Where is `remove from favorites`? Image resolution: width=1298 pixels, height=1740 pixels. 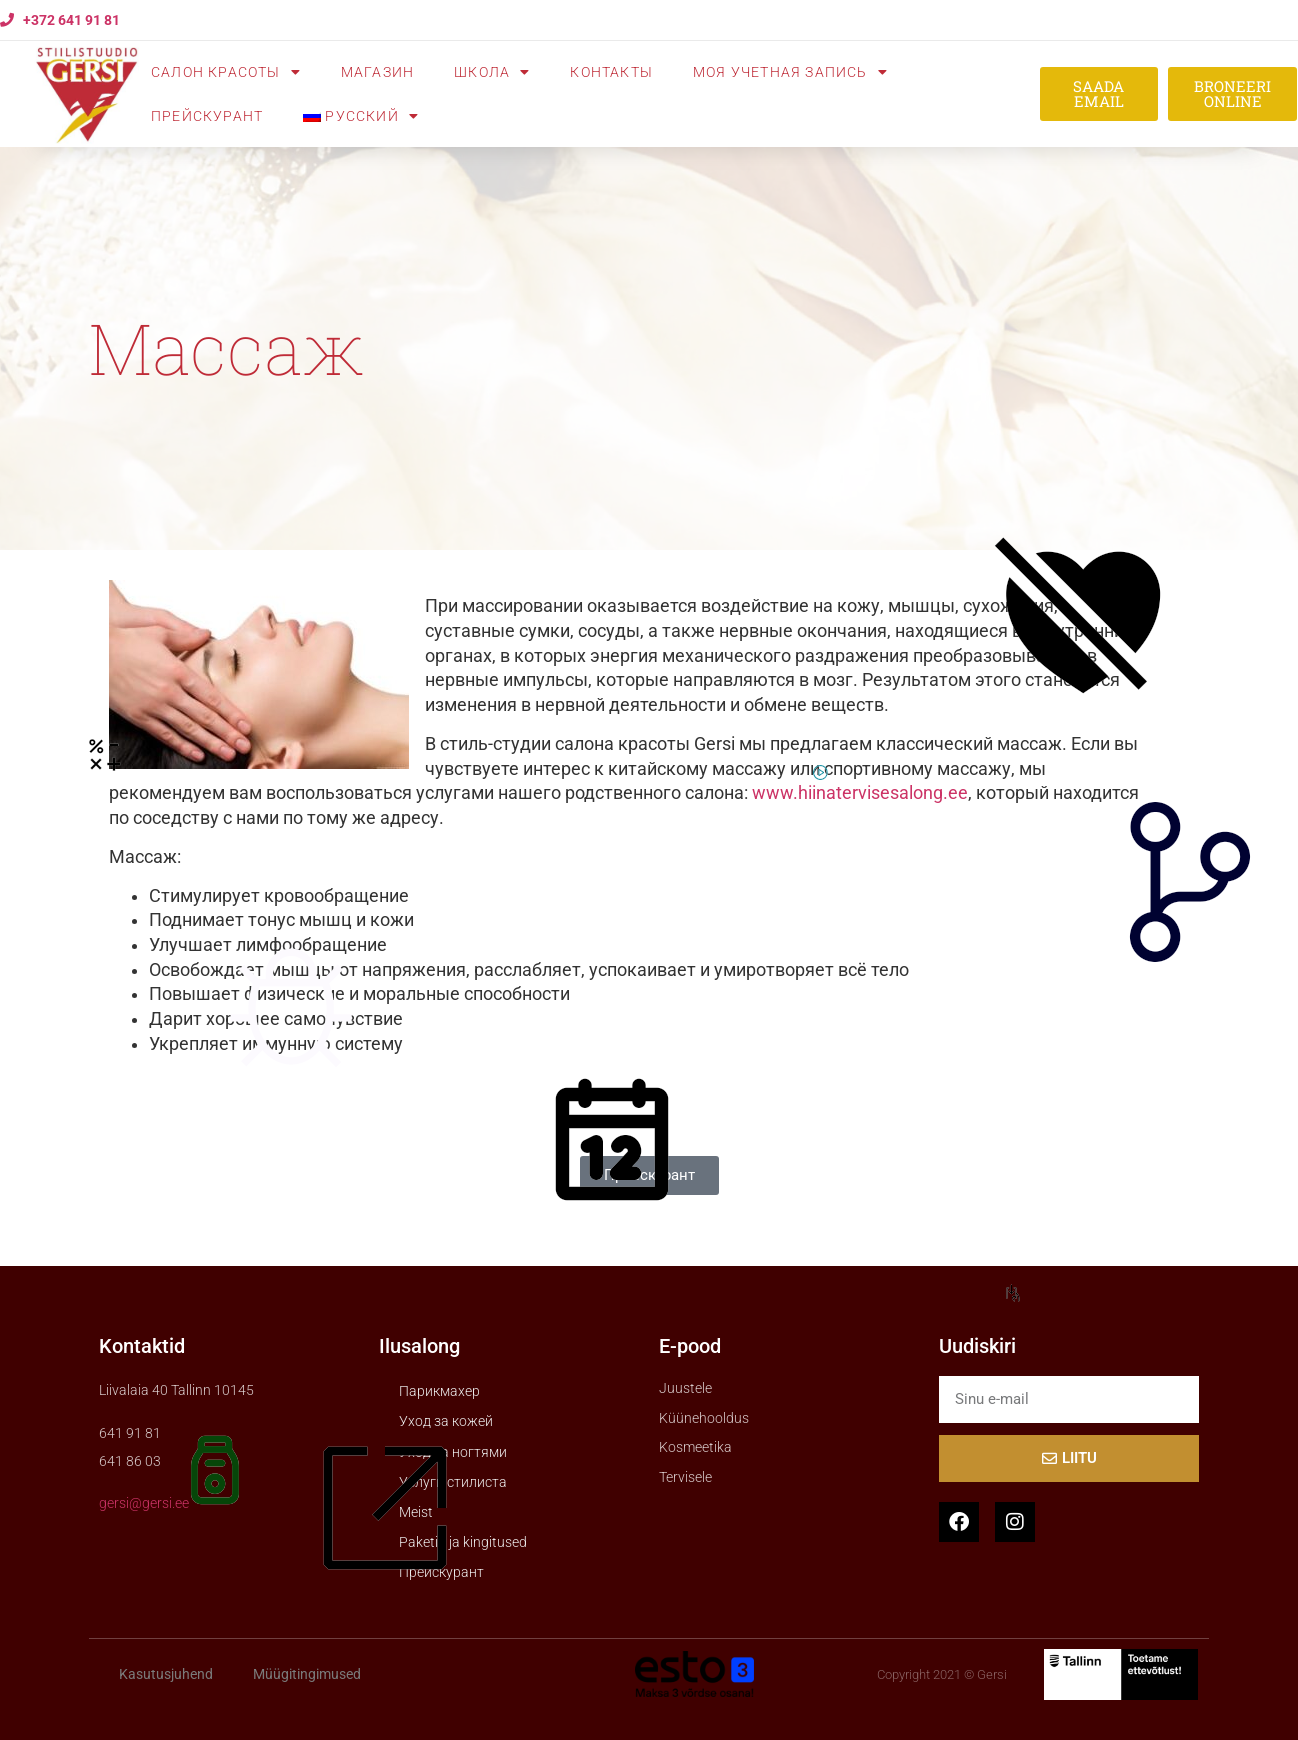
remove from favorites is located at coordinates (1077, 616).